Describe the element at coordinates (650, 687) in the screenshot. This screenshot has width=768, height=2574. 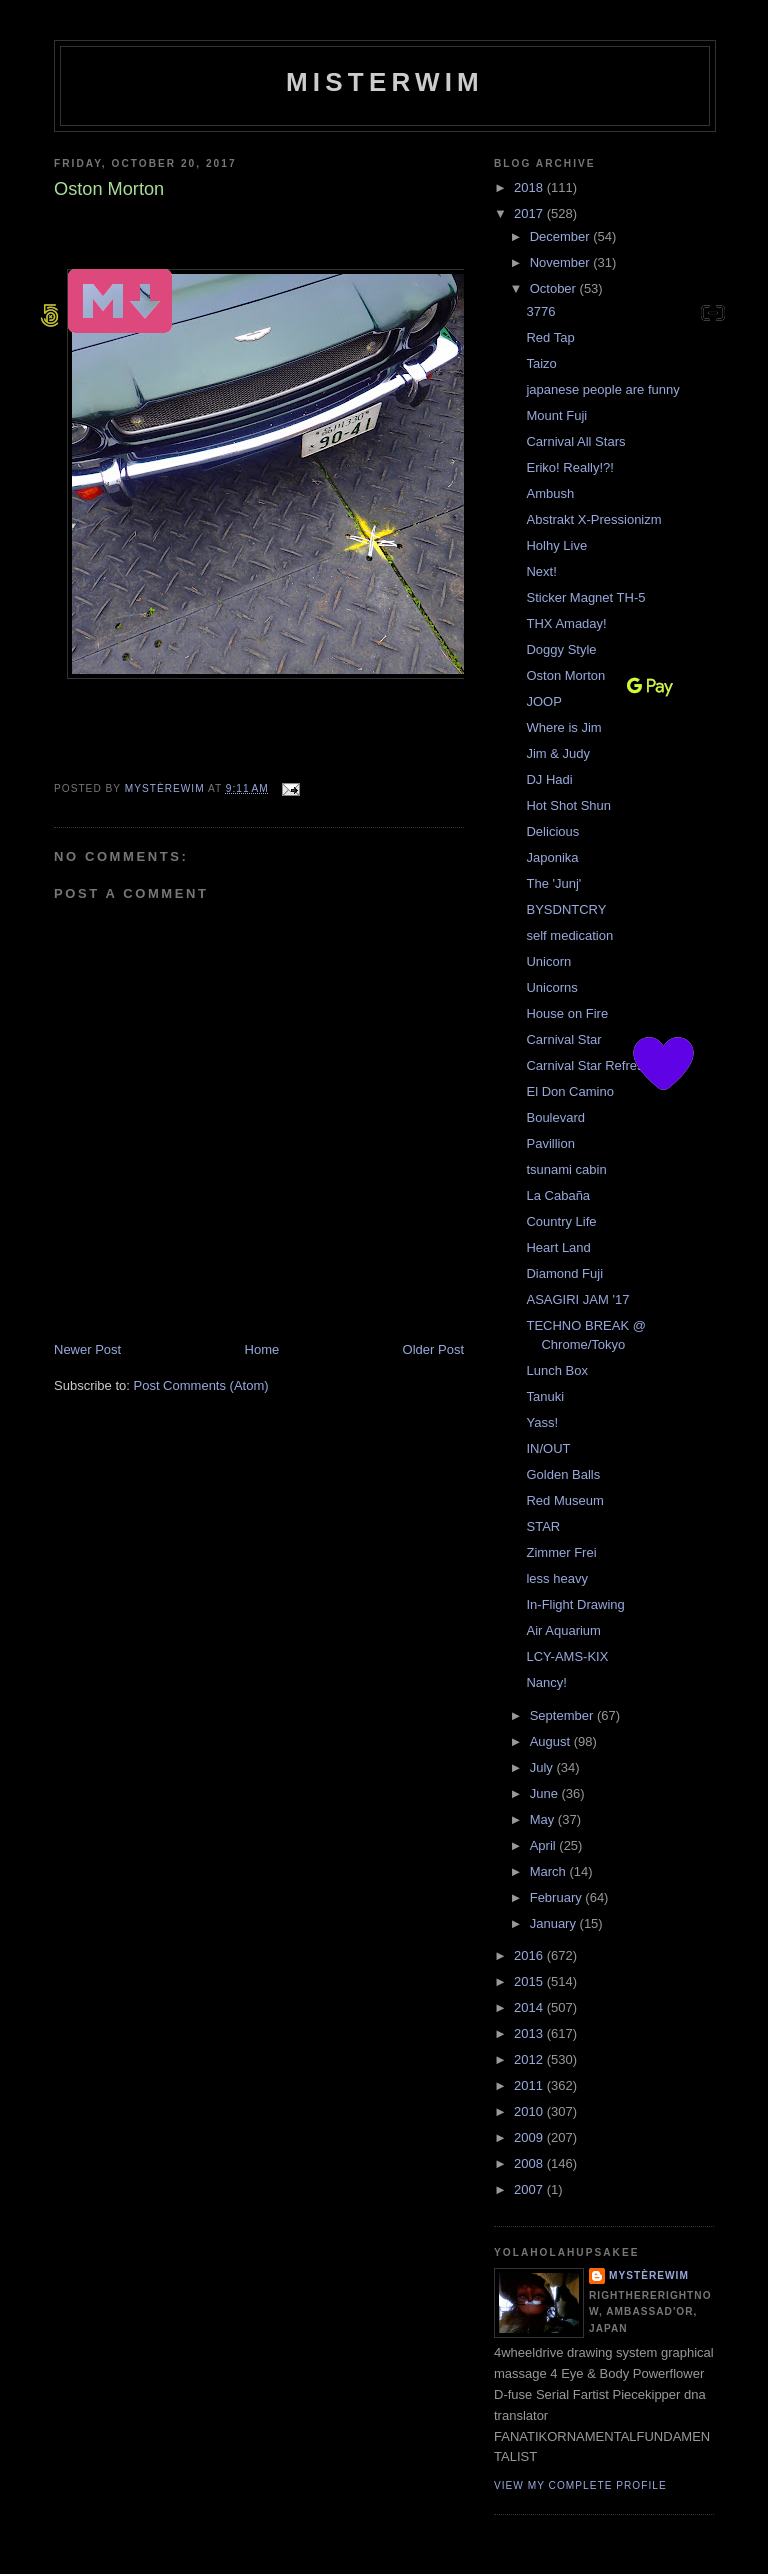
I see `pay with google pay` at that location.